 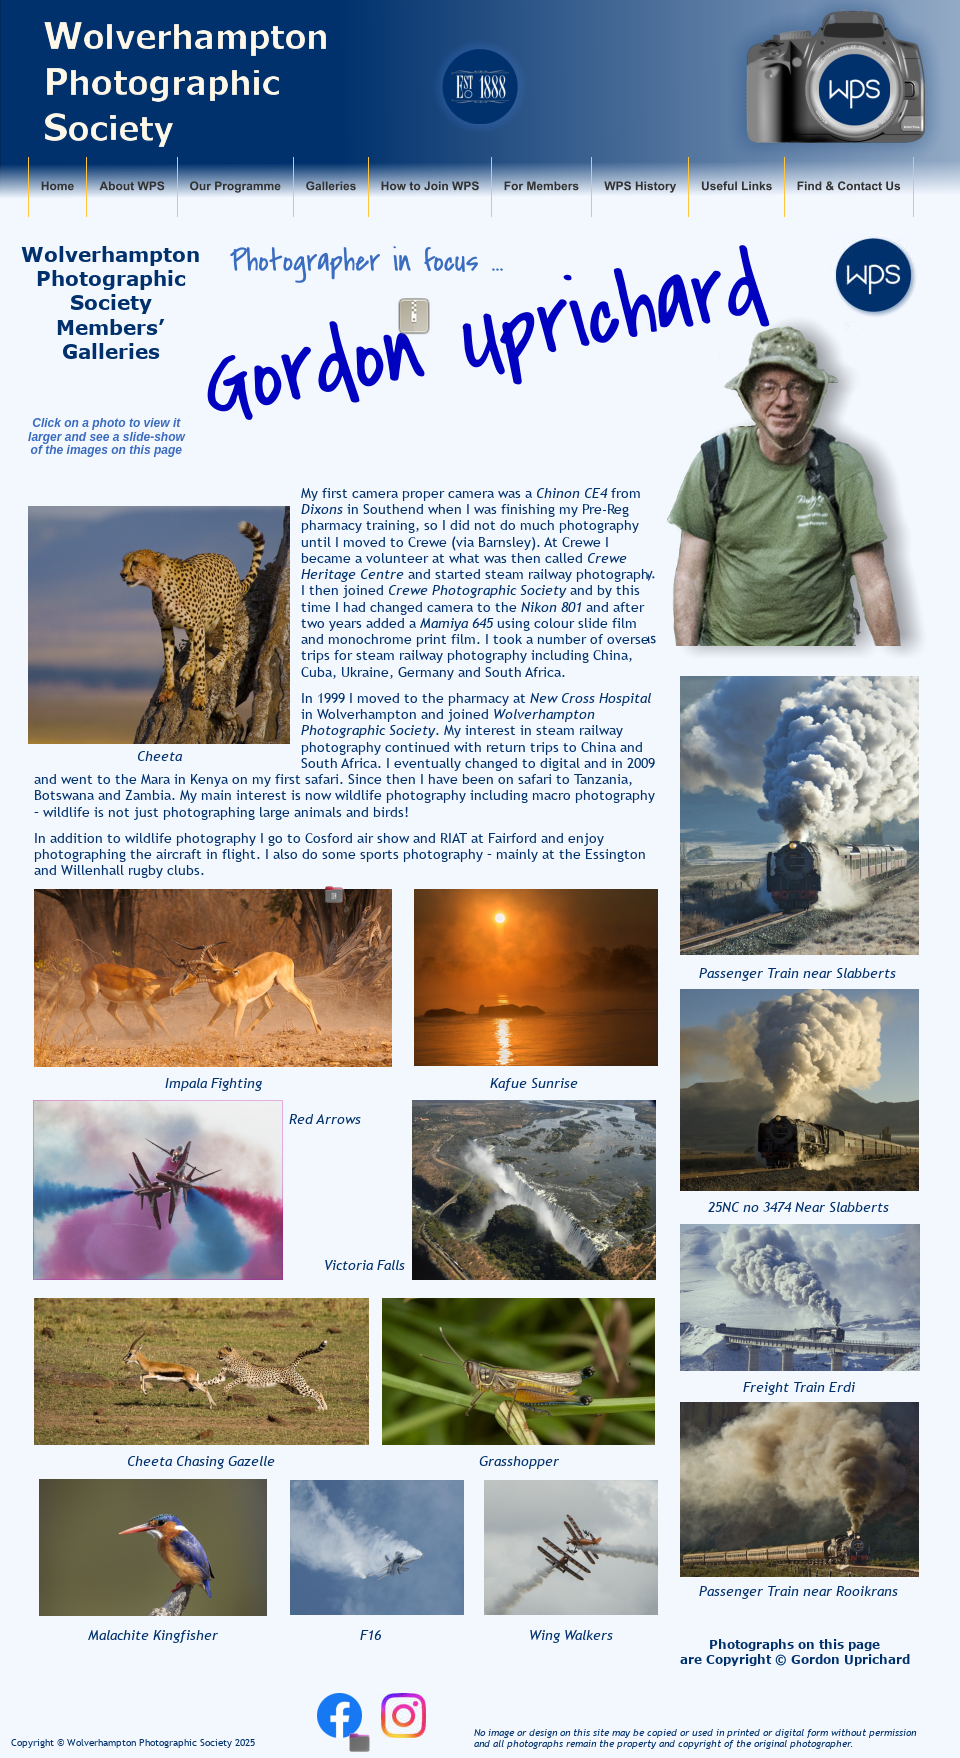 I want to click on open engrampa archive manager, so click(x=414, y=316).